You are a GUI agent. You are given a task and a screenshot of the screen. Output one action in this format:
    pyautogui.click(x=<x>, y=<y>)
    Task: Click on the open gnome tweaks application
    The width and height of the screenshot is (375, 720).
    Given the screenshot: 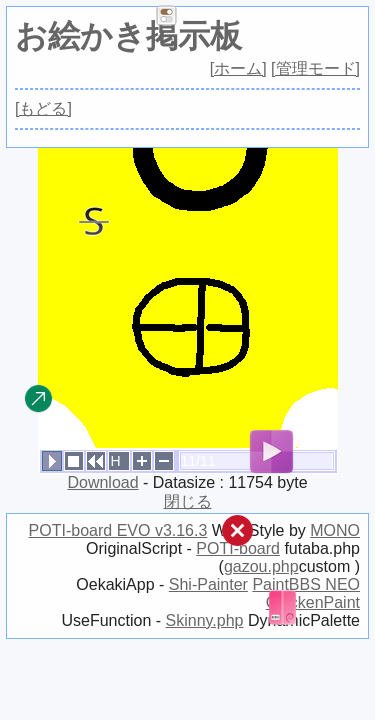 What is the action you would take?
    pyautogui.click(x=166, y=15)
    